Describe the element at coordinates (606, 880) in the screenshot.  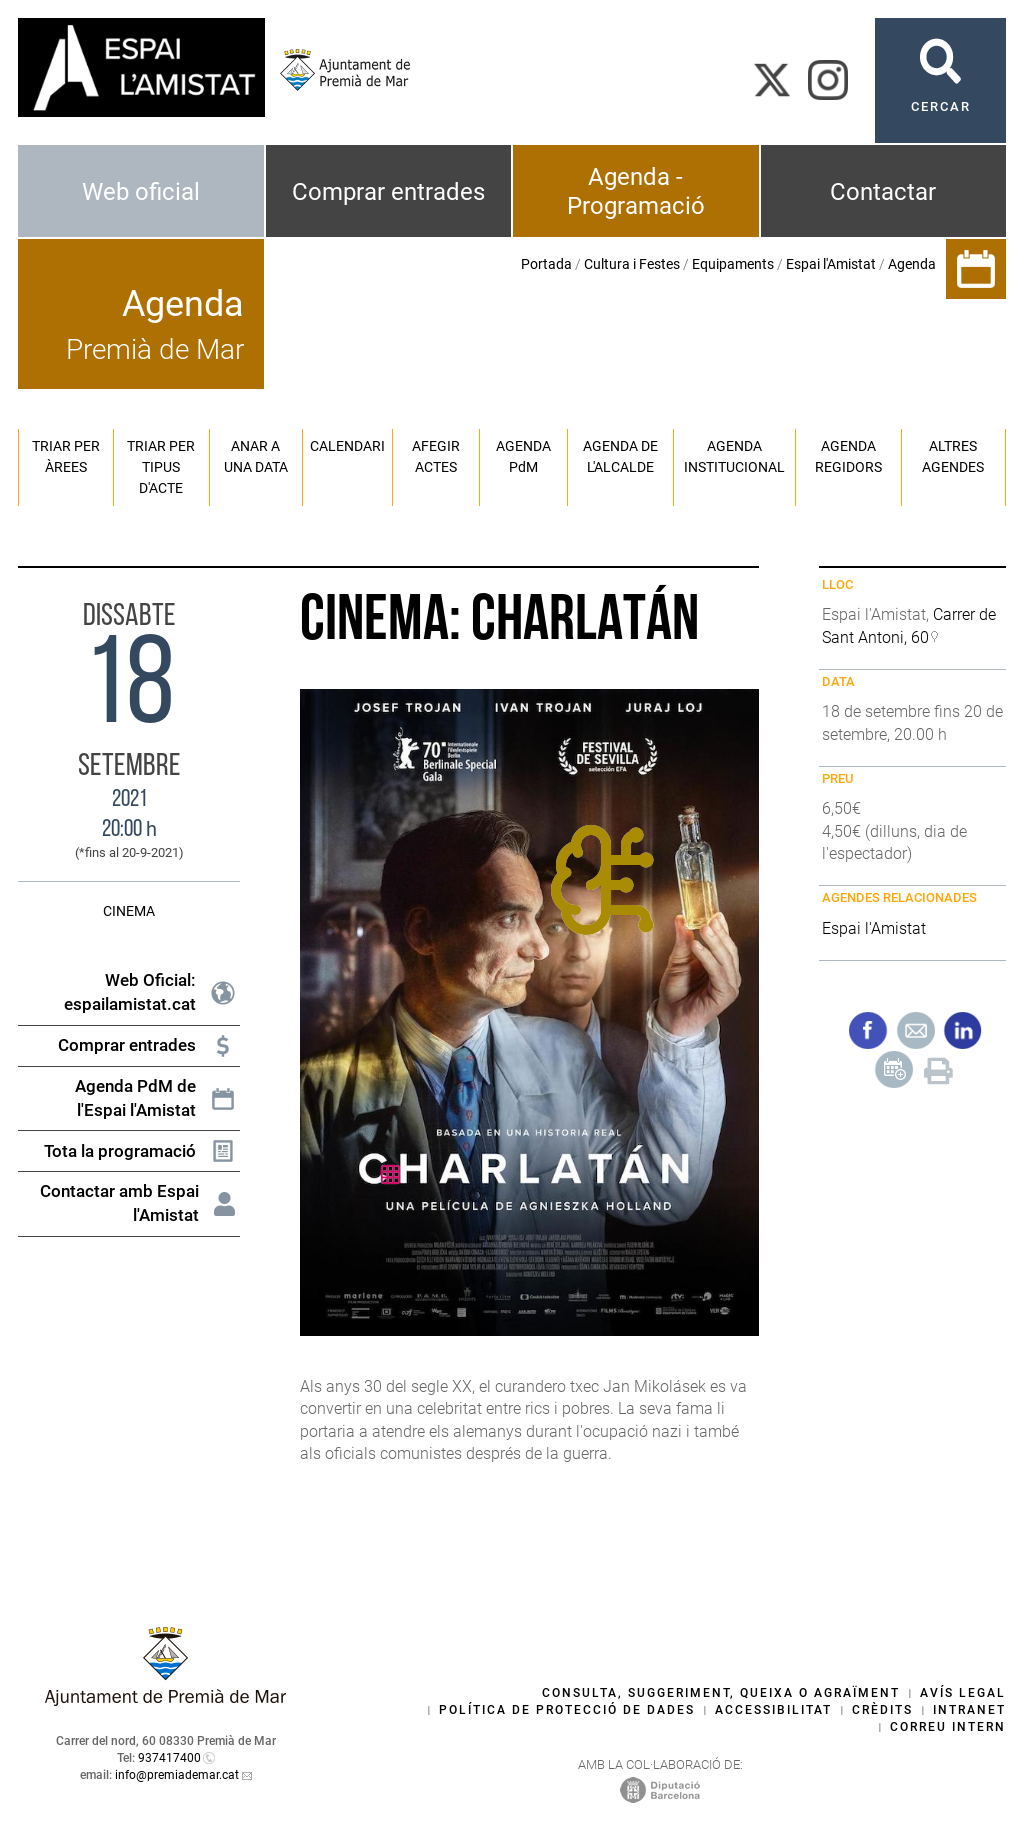
I see `access AI or machine learning features` at that location.